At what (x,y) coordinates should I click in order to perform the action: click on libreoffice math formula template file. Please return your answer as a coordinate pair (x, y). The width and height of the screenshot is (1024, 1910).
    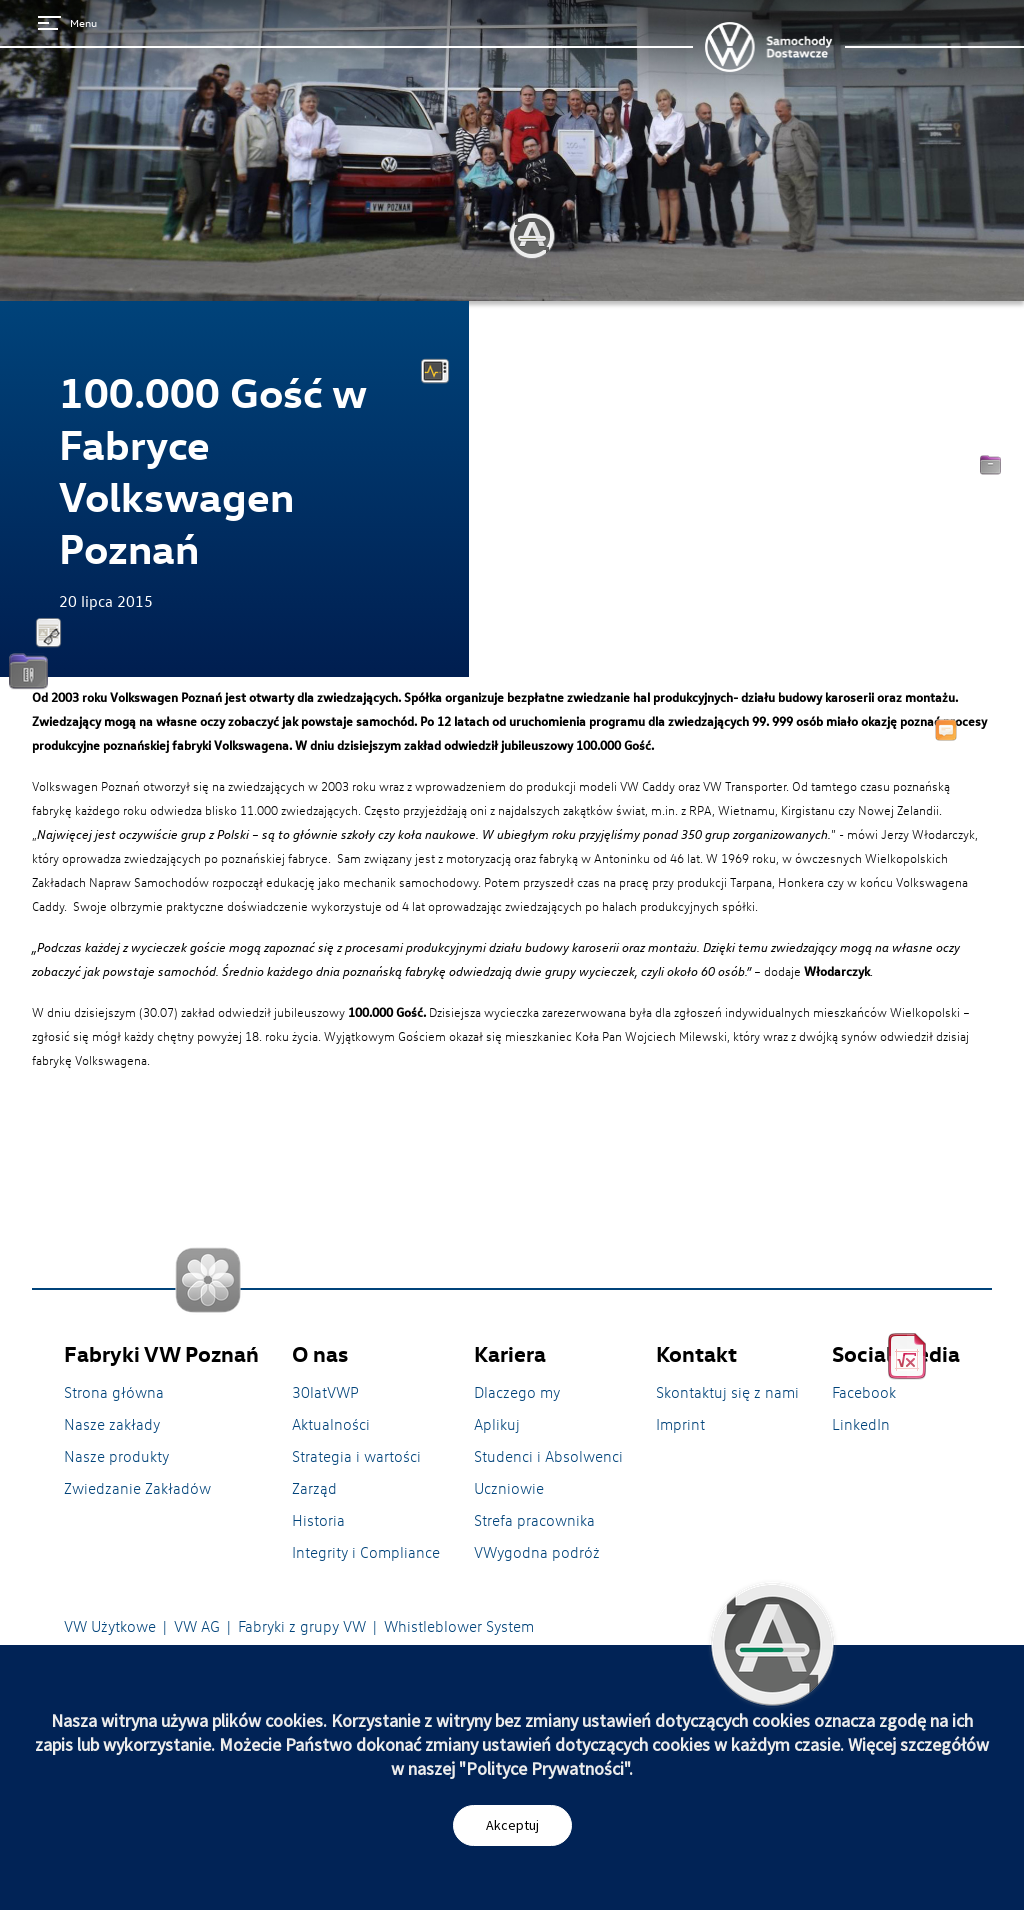
    Looking at the image, I should click on (907, 1356).